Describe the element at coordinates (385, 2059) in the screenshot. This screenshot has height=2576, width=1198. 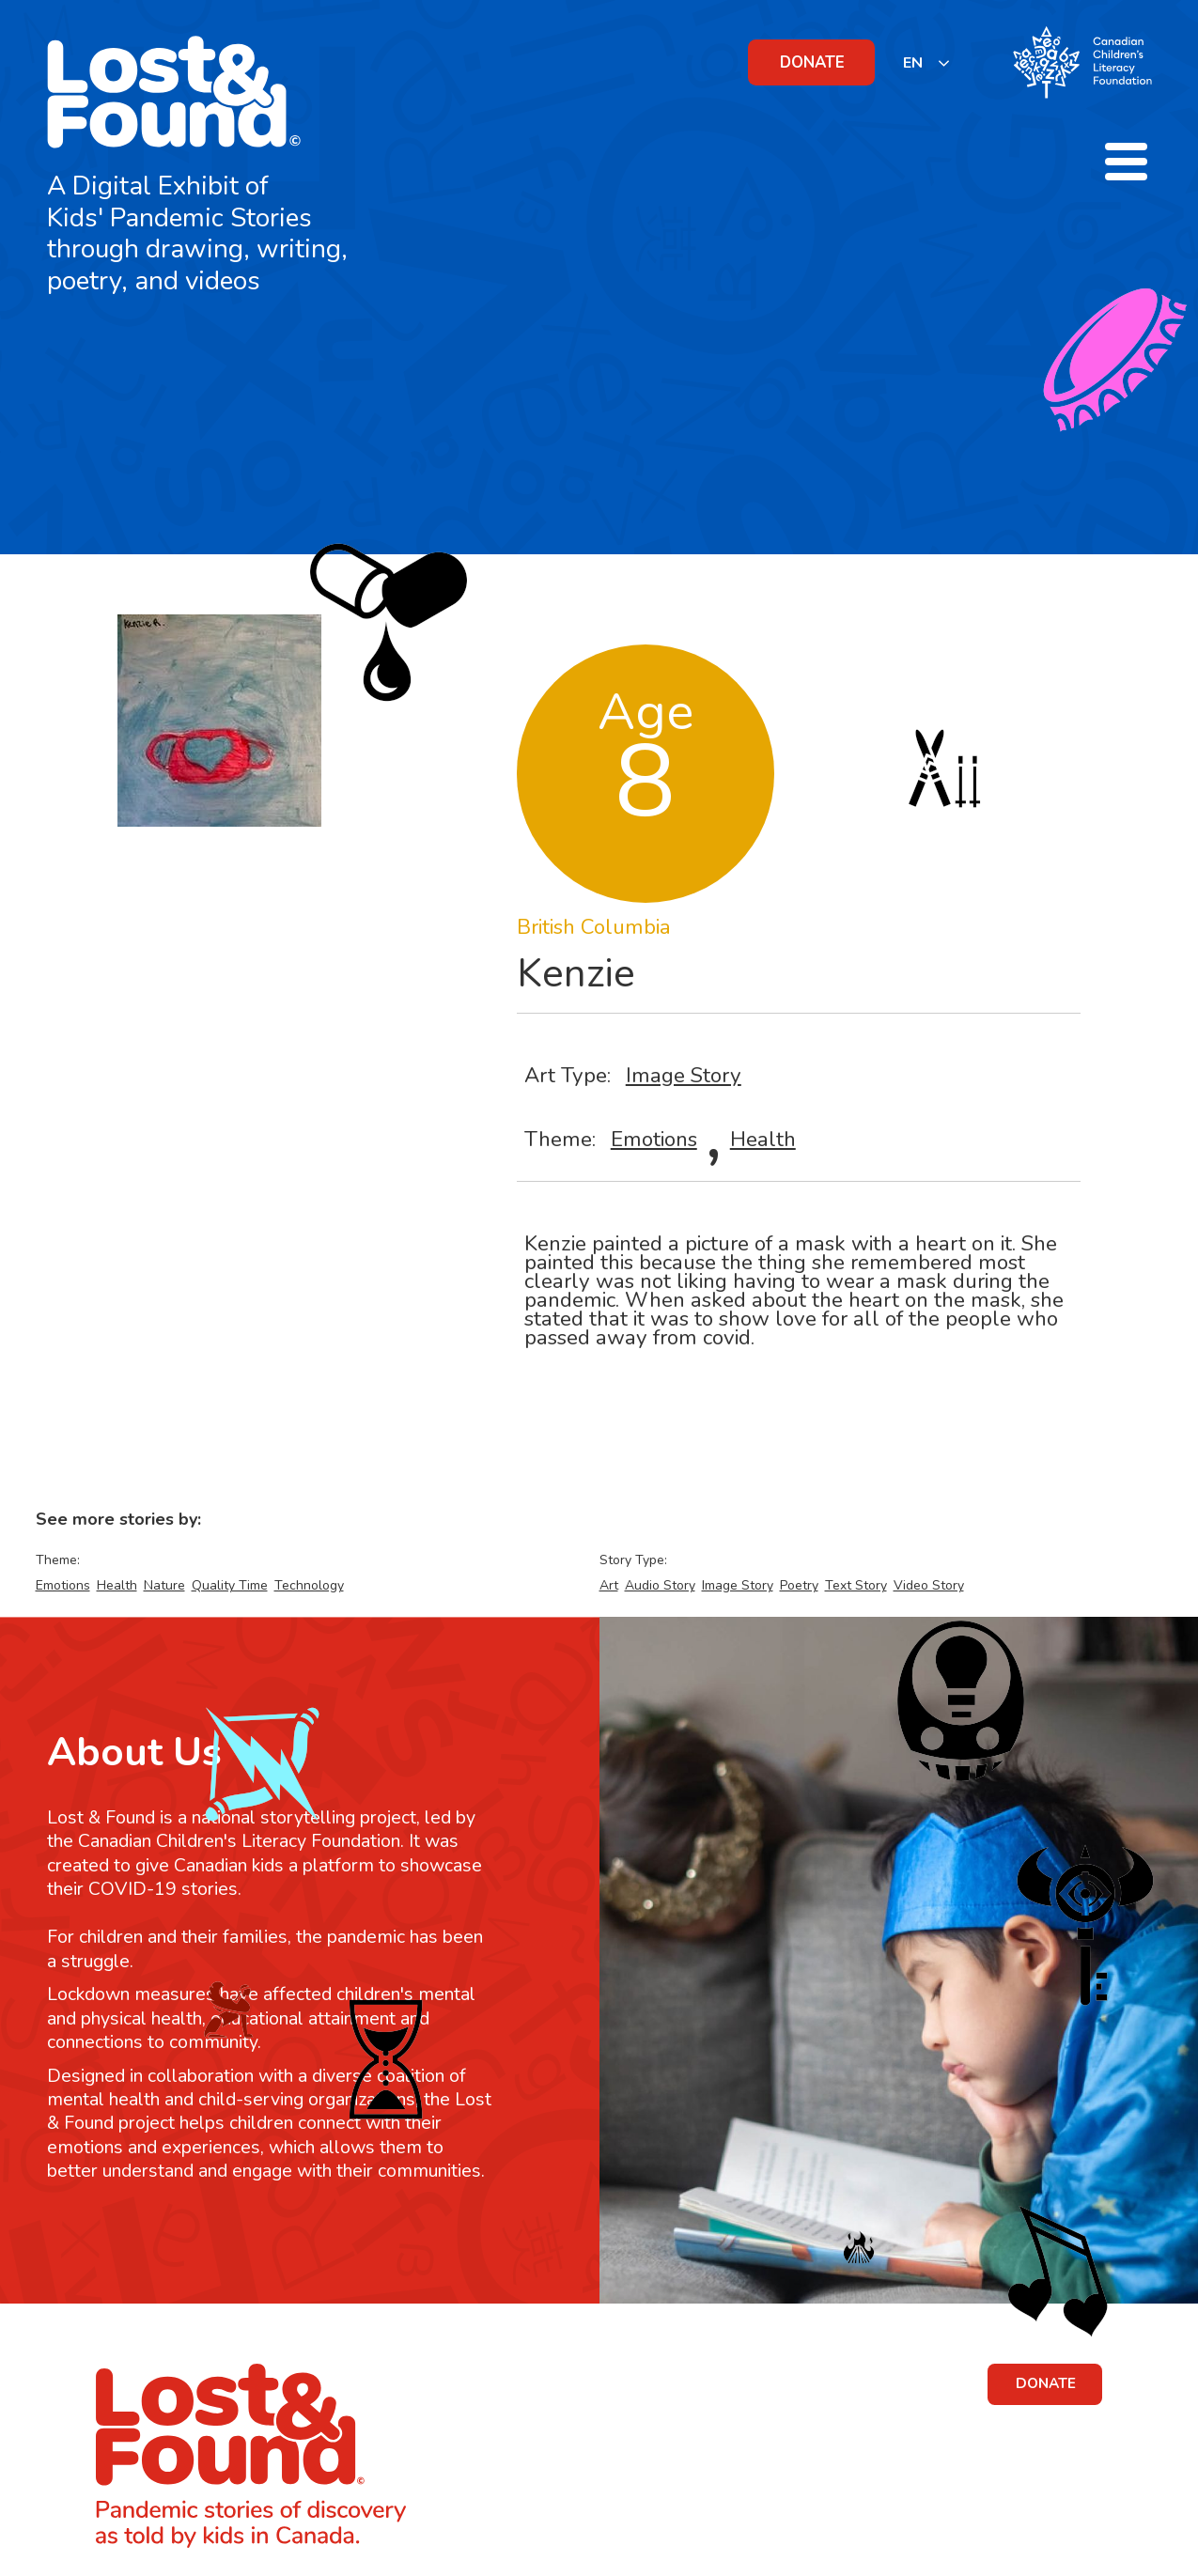
I see `indicates a timer or countdown in progress` at that location.